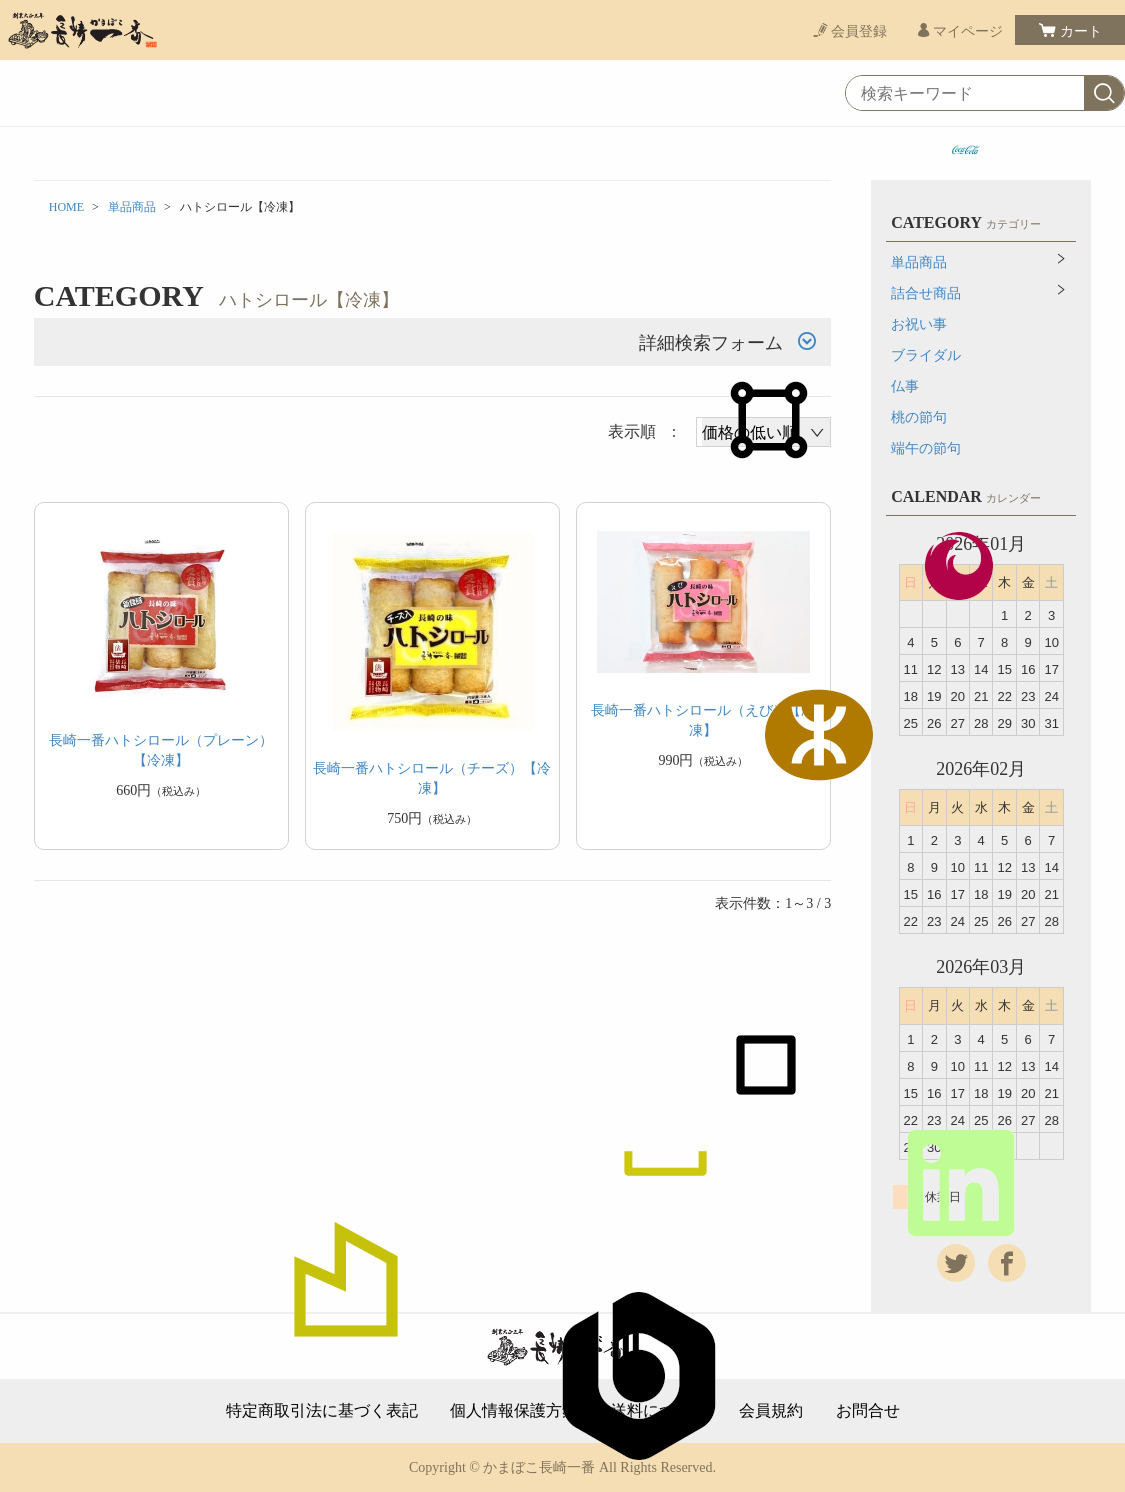 The width and height of the screenshot is (1125, 1492). Describe the element at coordinates (346, 1285) in the screenshot. I see `view building or property details` at that location.